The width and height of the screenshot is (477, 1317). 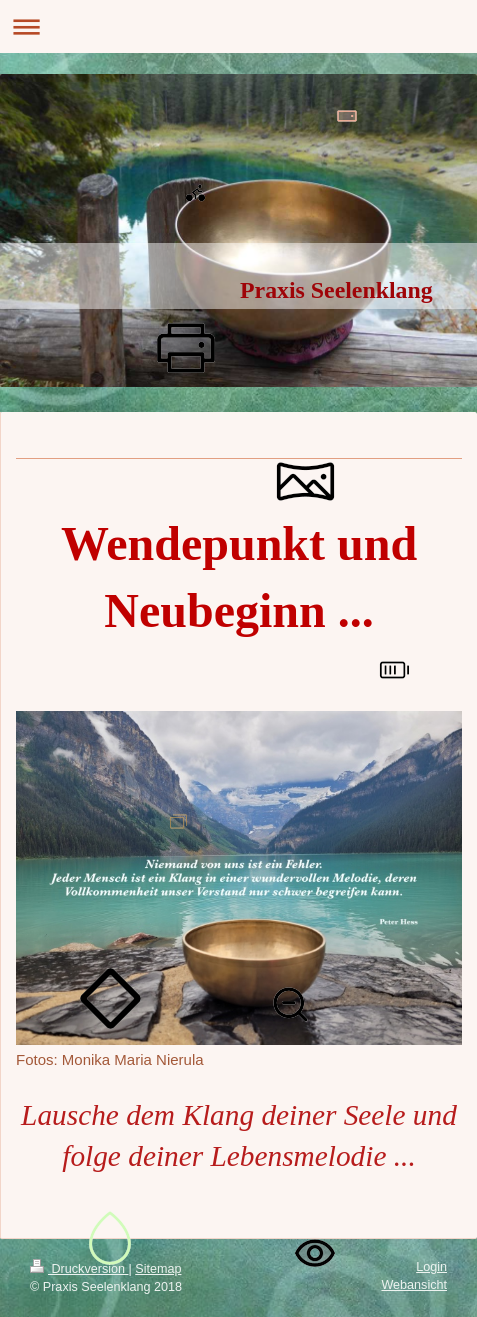 I want to click on indicates premium or pro feature, so click(x=110, y=998).